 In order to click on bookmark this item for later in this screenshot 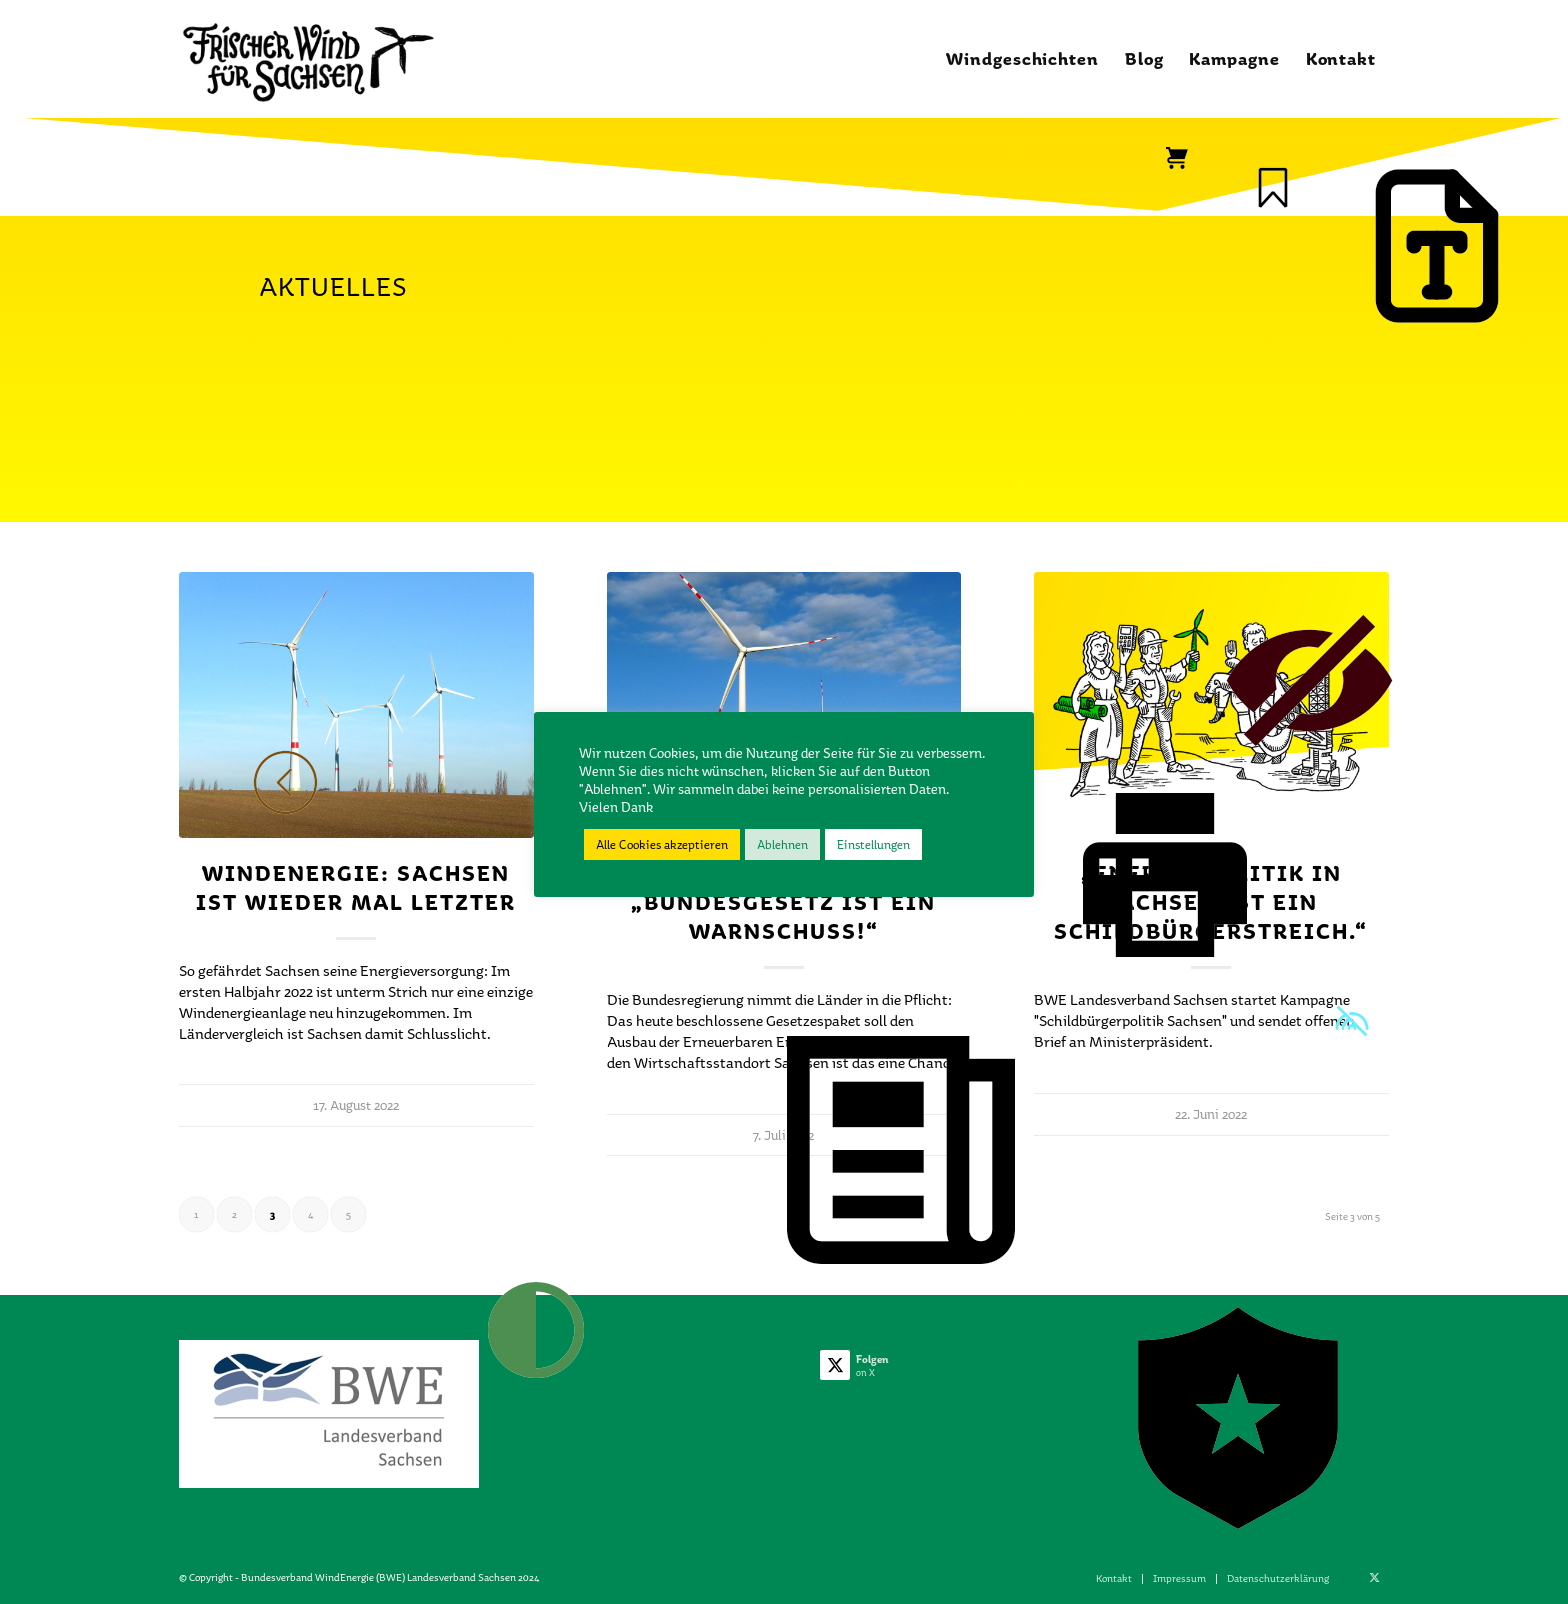, I will do `click(1273, 188)`.